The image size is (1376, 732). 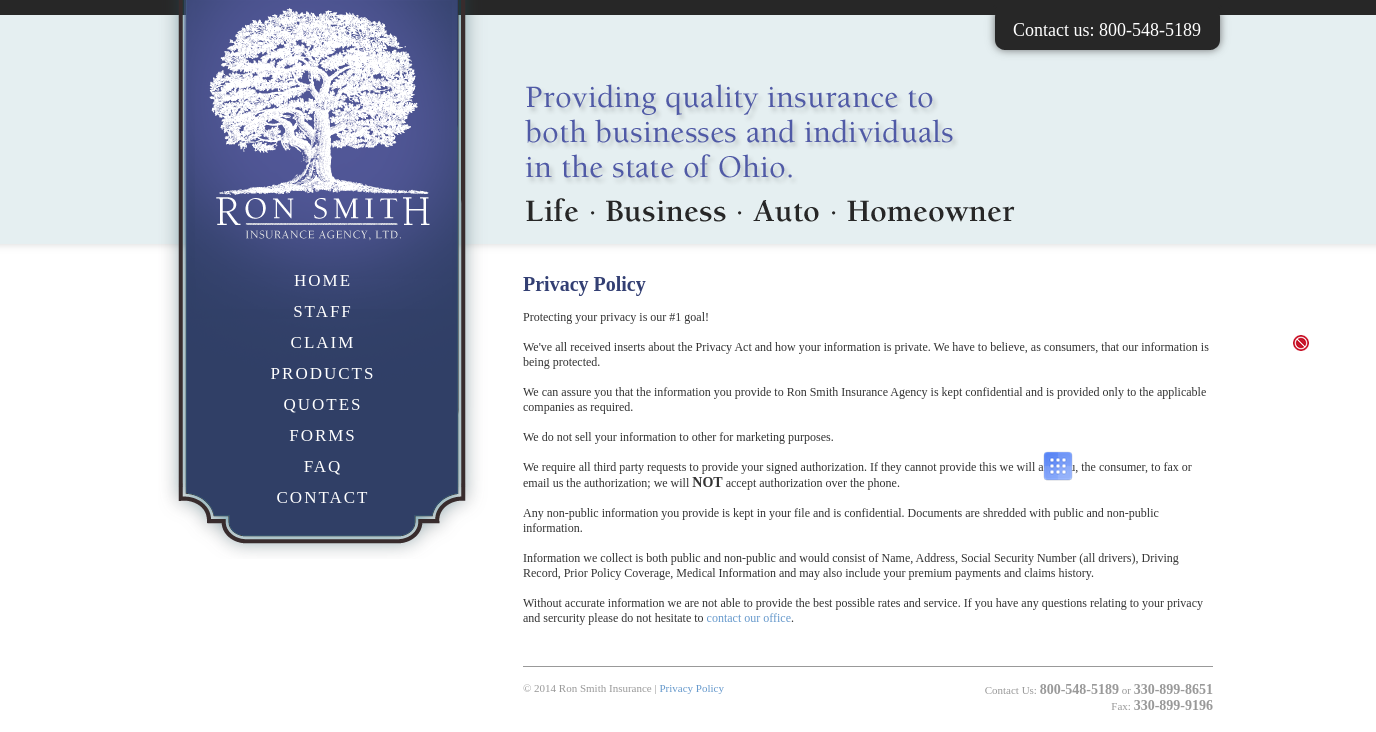 What do you see at coordinates (1301, 343) in the screenshot?
I see `delete or remove an item` at bounding box center [1301, 343].